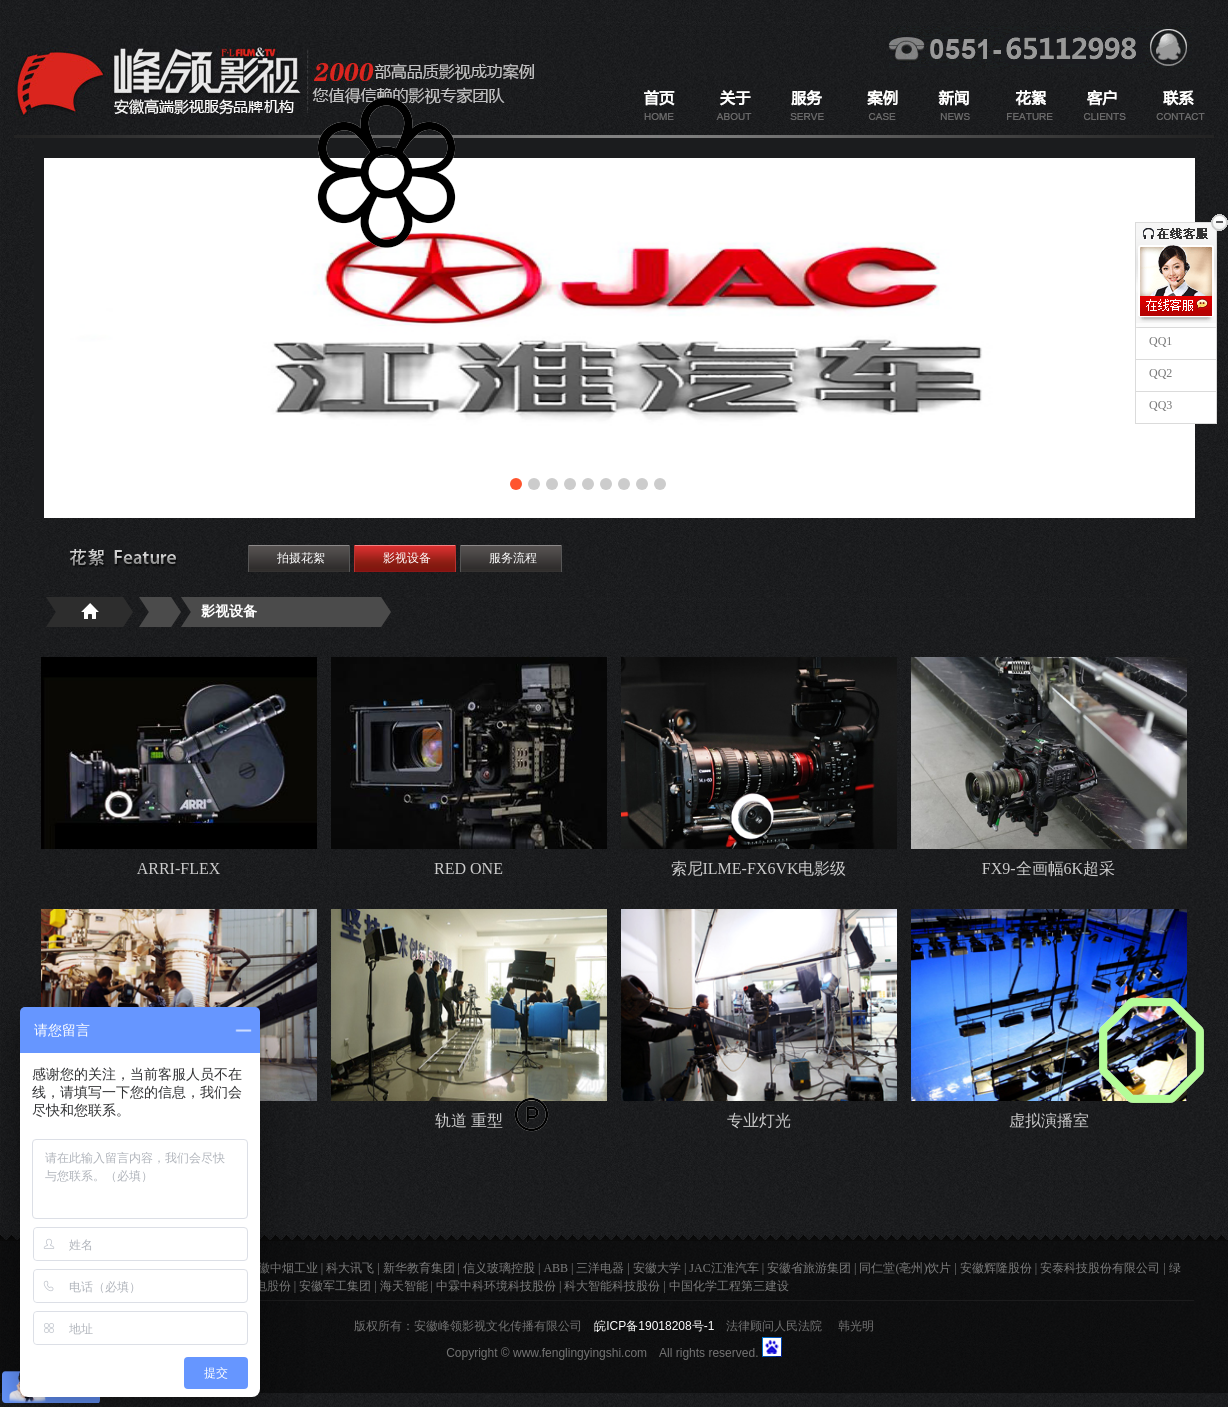  I want to click on view garden or plant-related content, so click(386, 172).